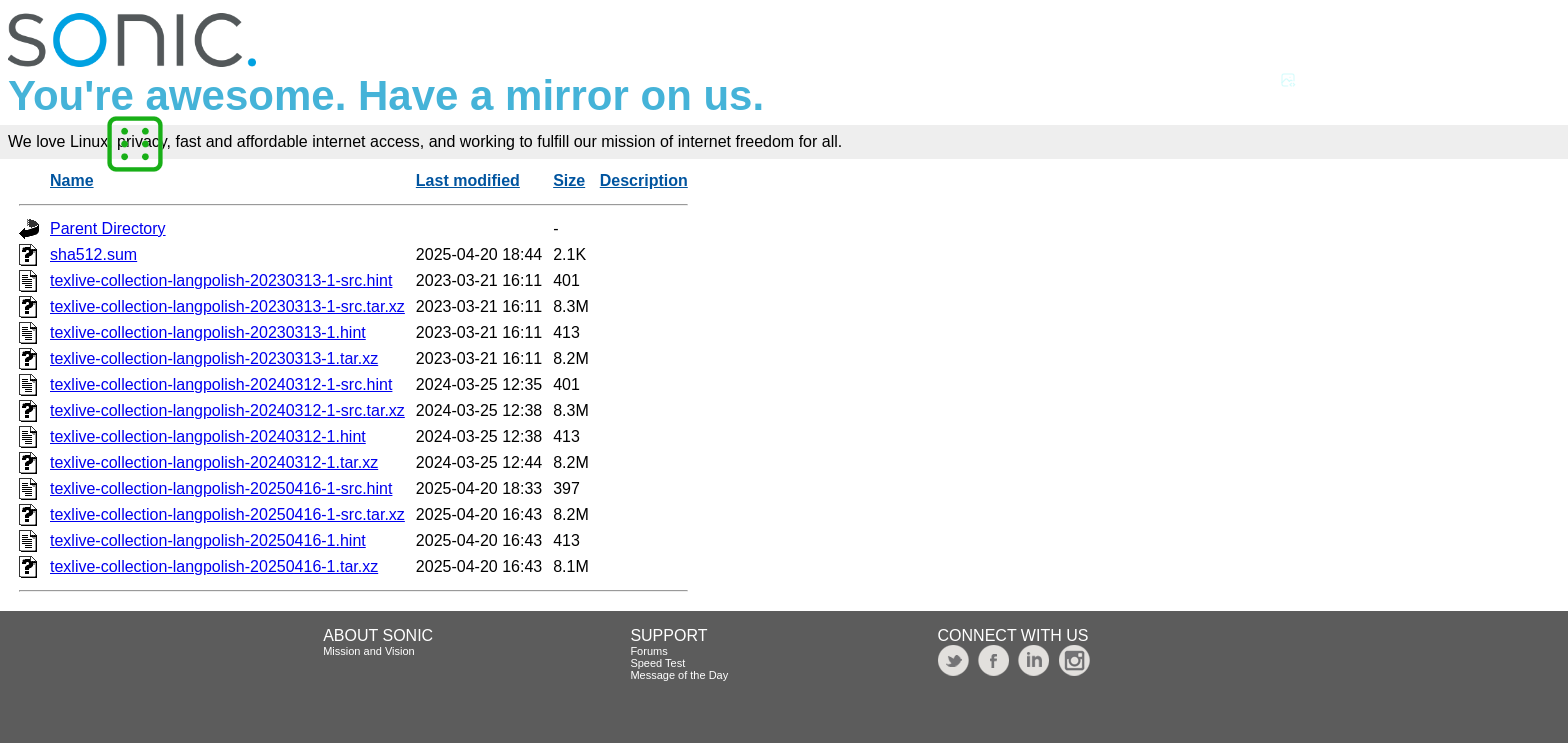 This screenshot has width=1568, height=743. What do you see at coordinates (1288, 80) in the screenshot?
I see `view or edit image source code` at bounding box center [1288, 80].